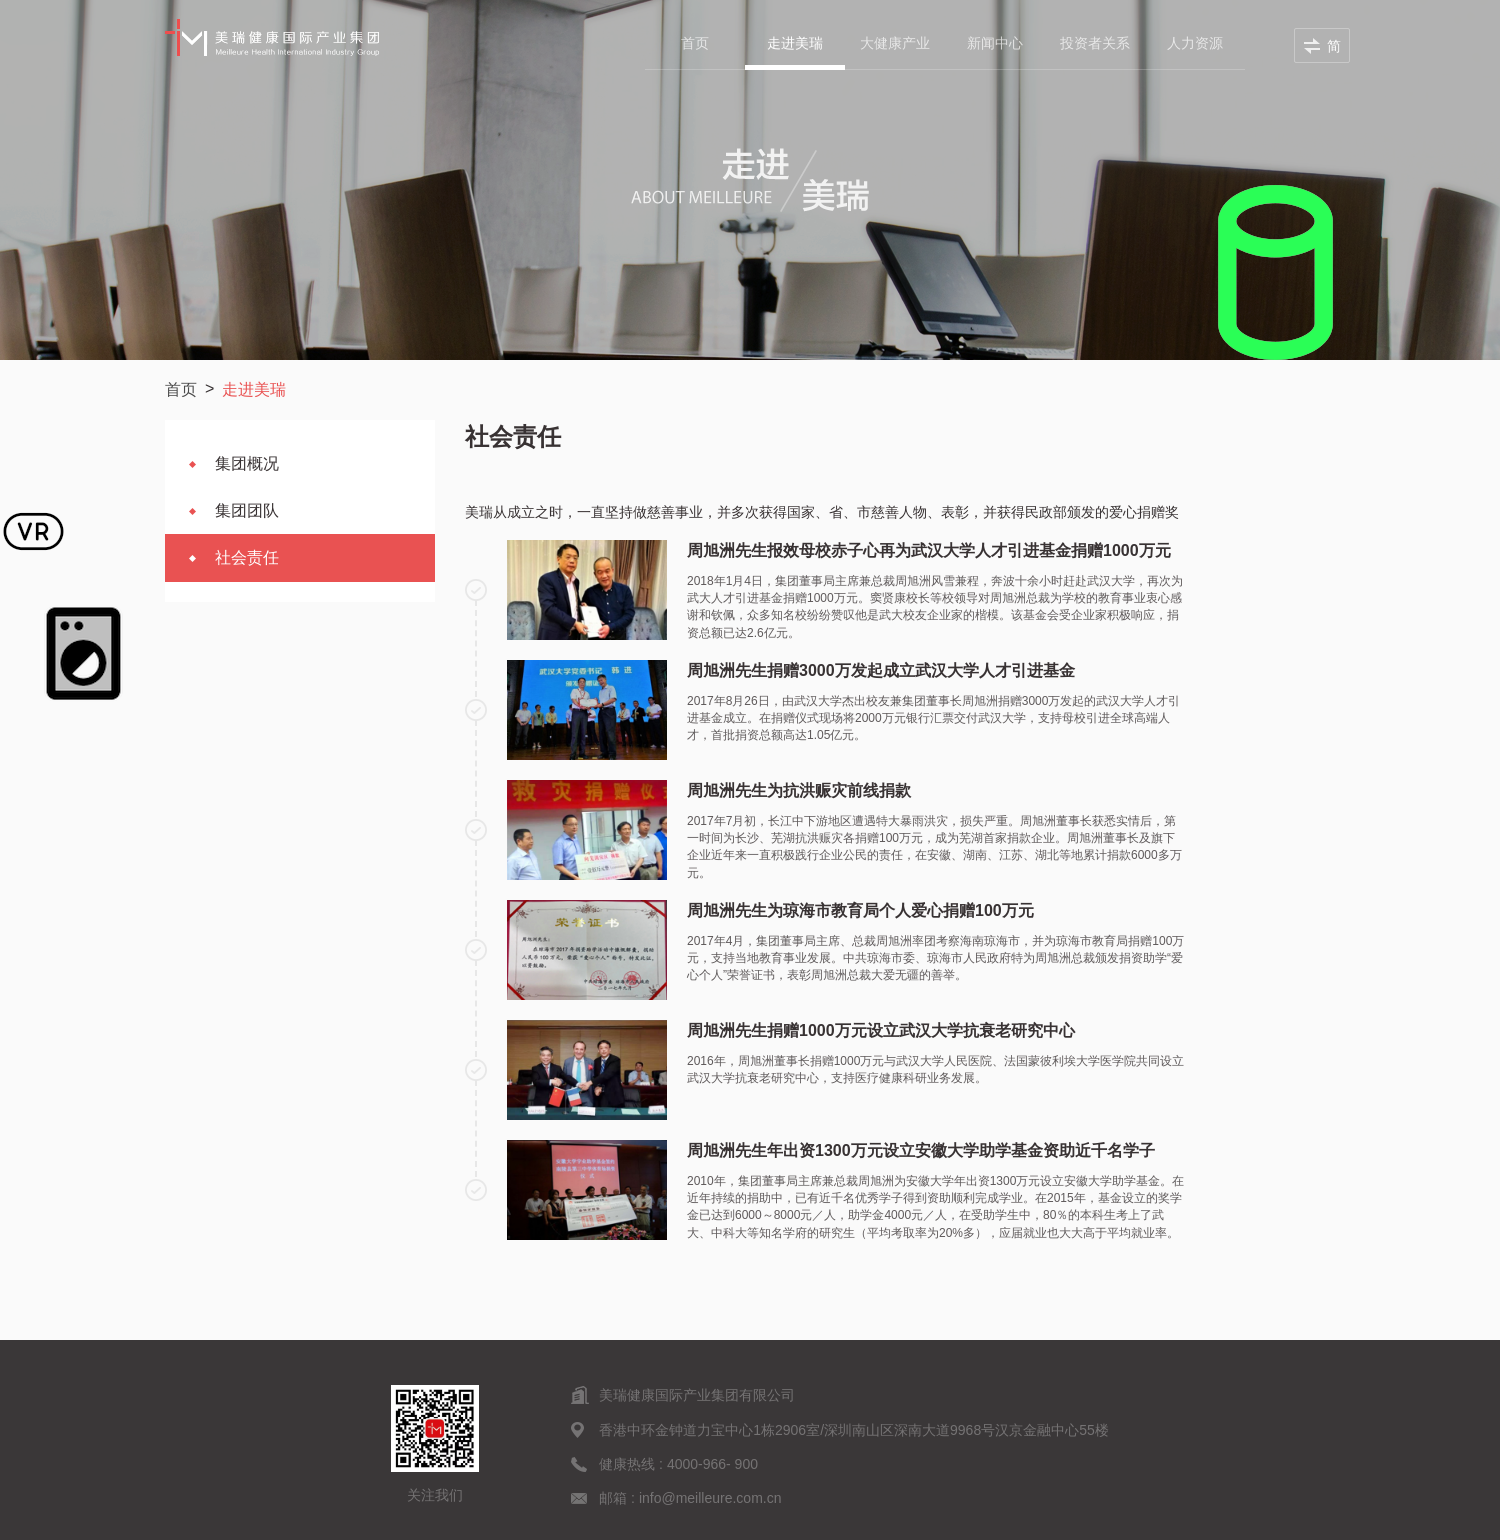 This screenshot has height=1540, width=1500. What do you see at coordinates (83, 653) in the screenshot?
I see `find nearby laundromat or laundry services` at bounding box center [83, 653].